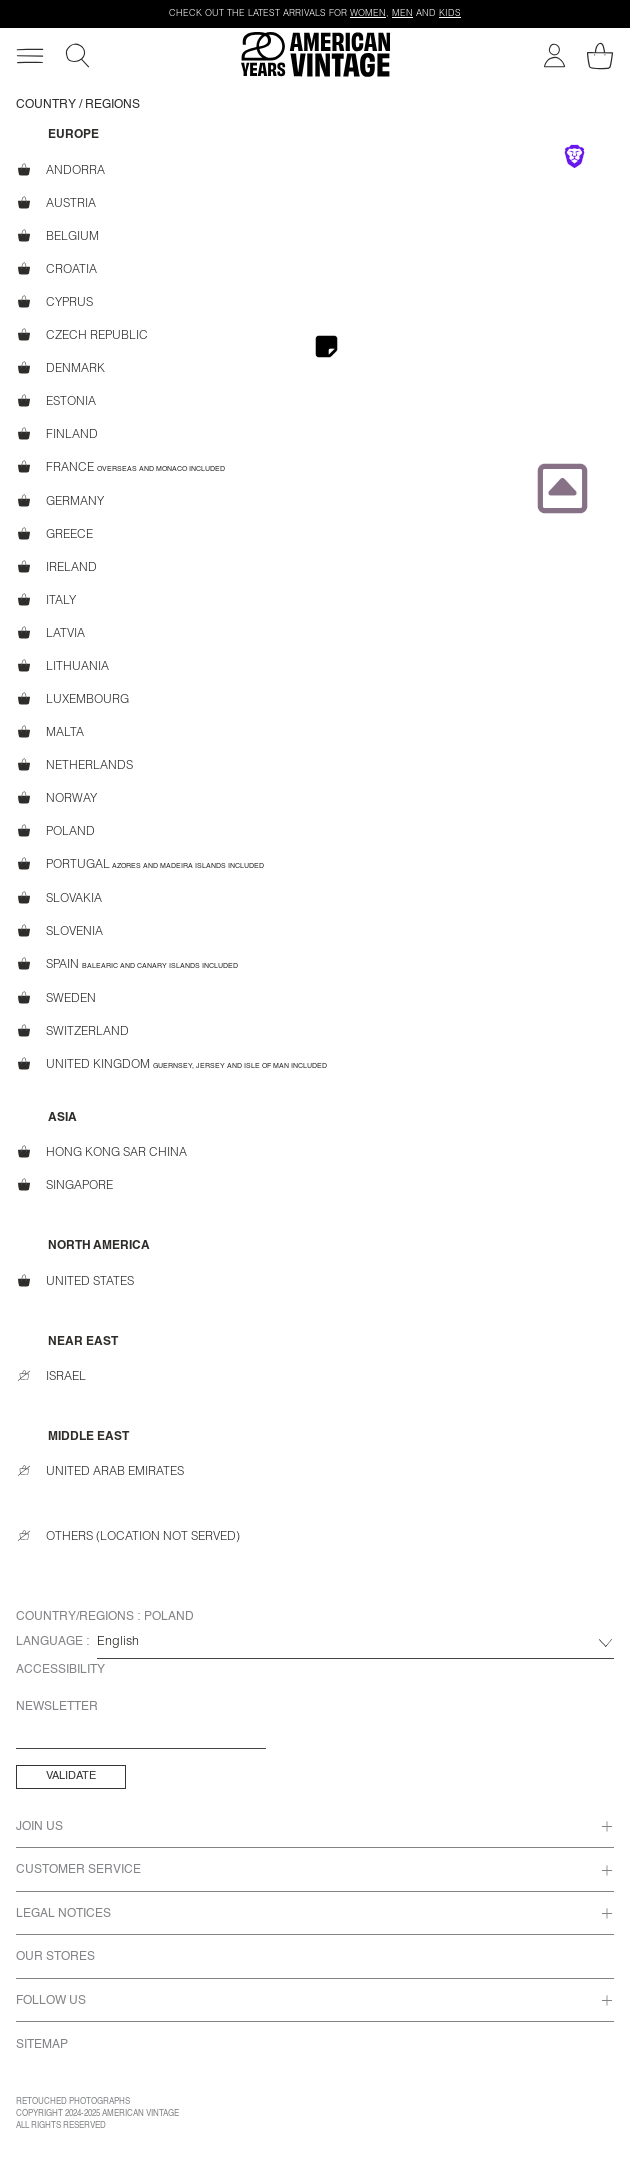 The width and height of the screenshot is (630, 2180). I want to click on expand content upward, so click(562, 488).